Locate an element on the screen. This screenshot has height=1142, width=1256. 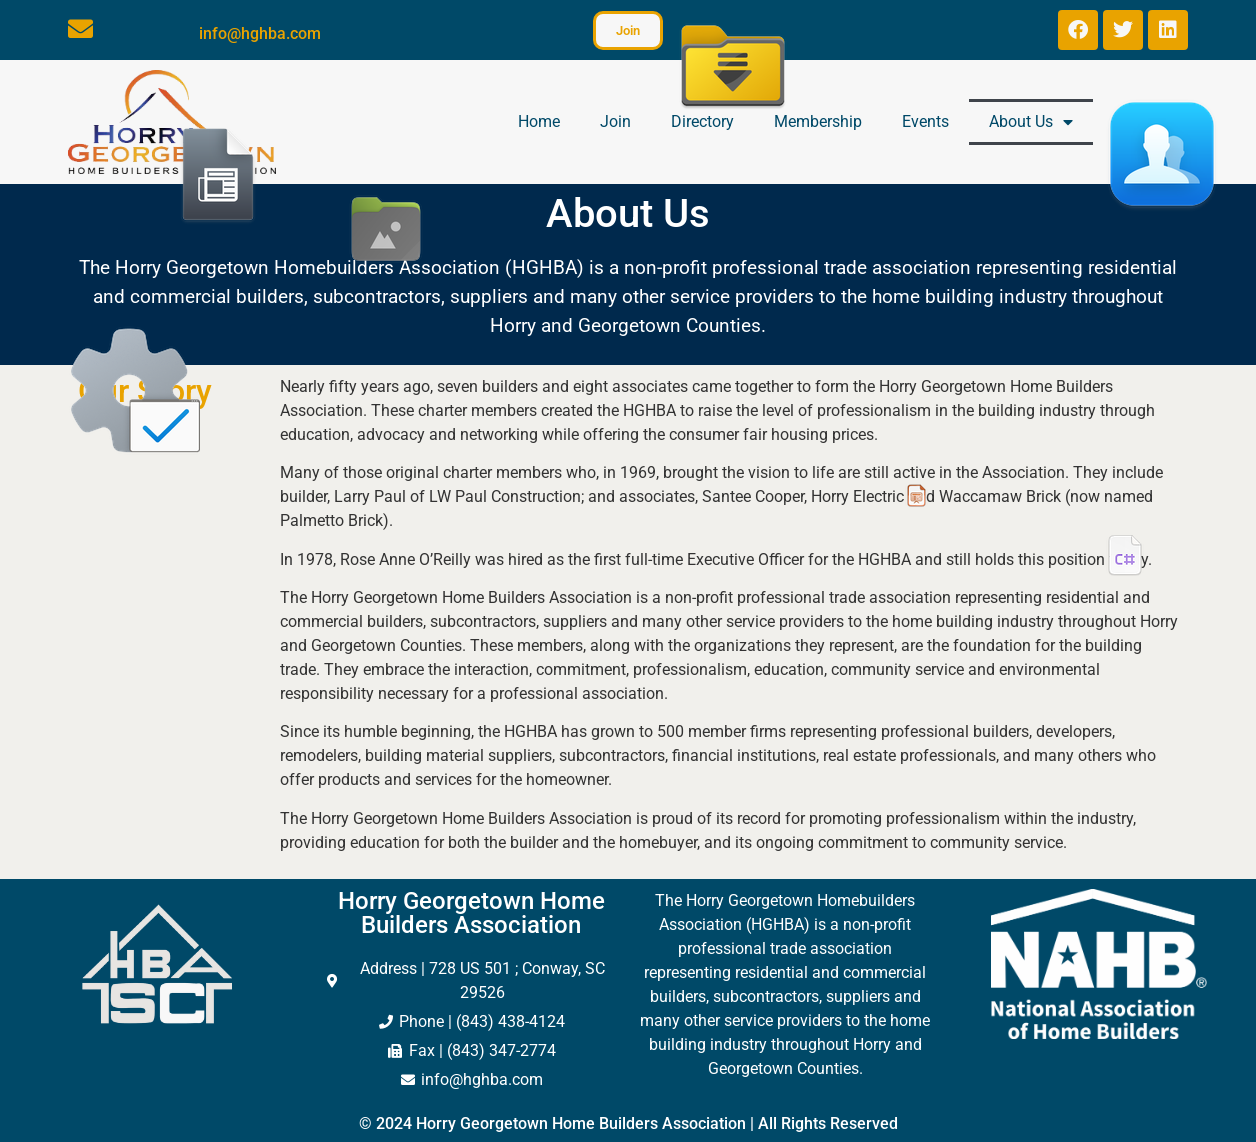
open your pictures folder is located at coordinates (386, 229).